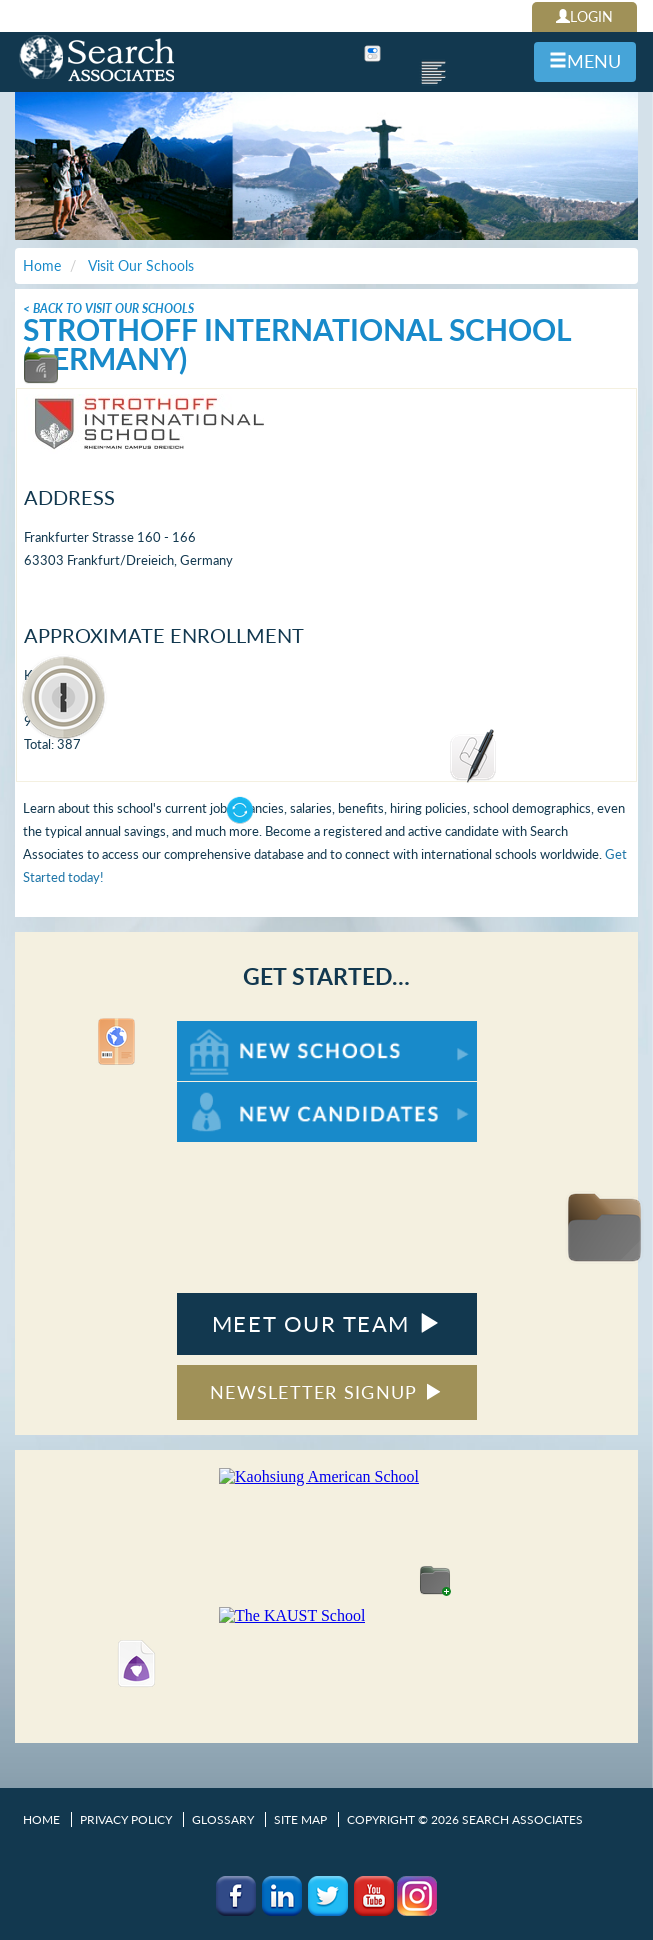  Describe the element at coordinates (372, 53) in the screenshot. I see `open unity tweak tool settings` at that location.